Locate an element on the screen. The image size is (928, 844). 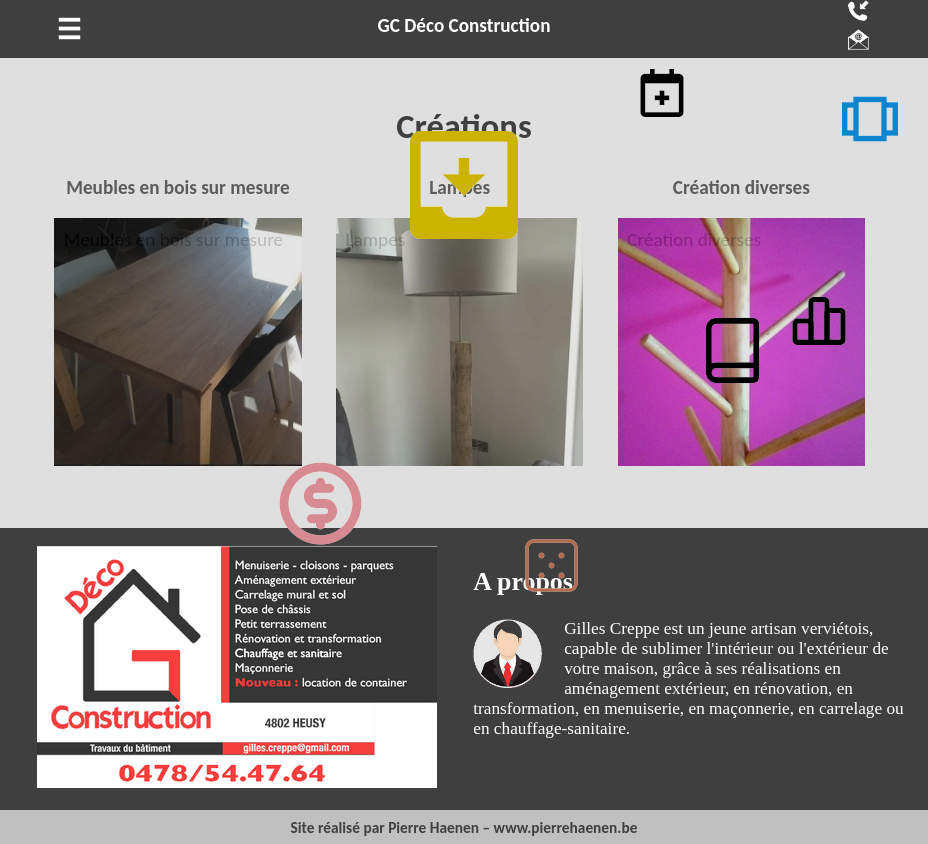
open library or reading list is located at coordinates (732, 350).